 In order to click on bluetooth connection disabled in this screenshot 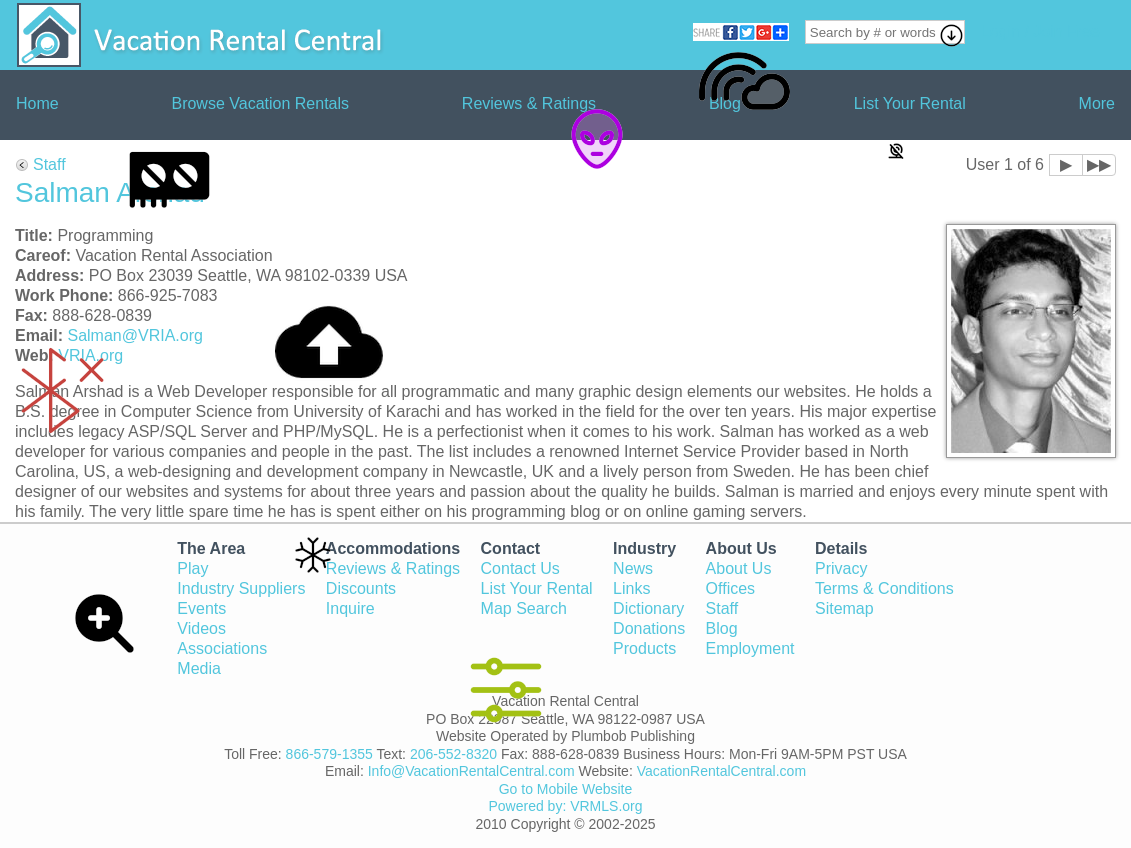, I will do `click(57, 390)`.